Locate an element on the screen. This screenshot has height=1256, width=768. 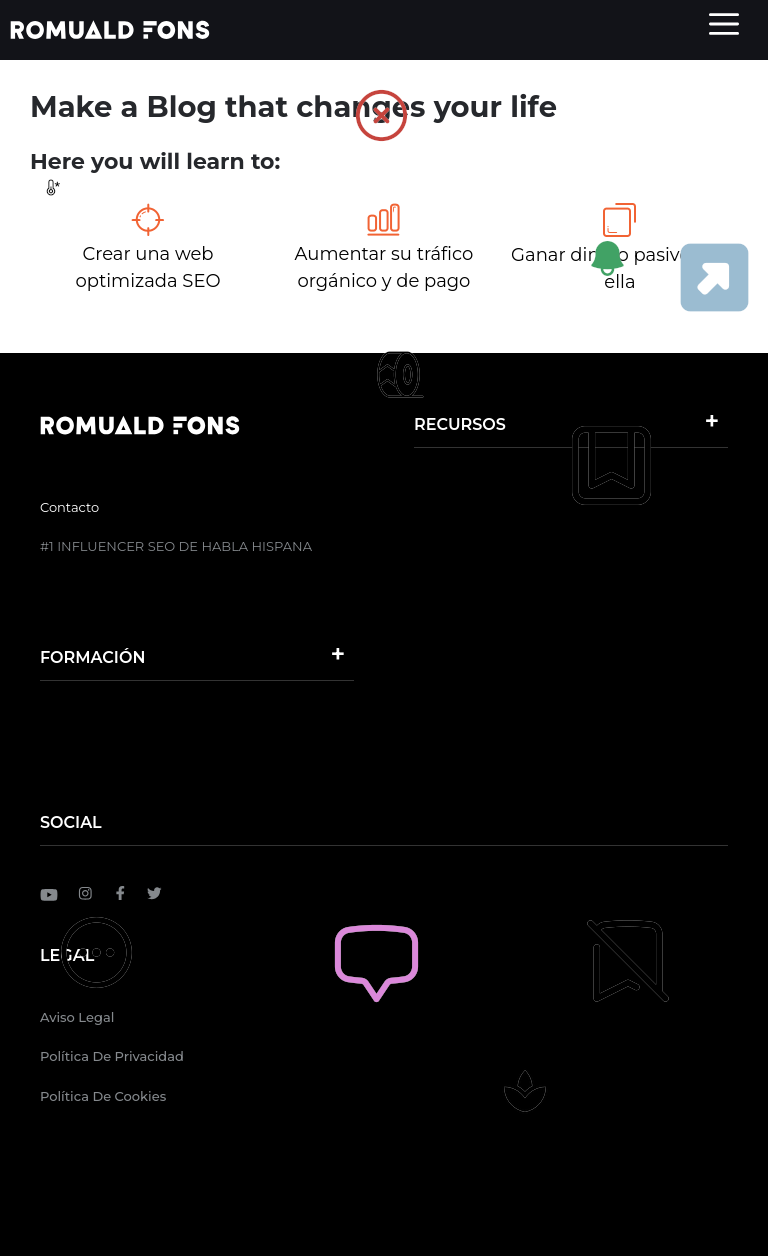
view more options is located at coordinates (96, 952).